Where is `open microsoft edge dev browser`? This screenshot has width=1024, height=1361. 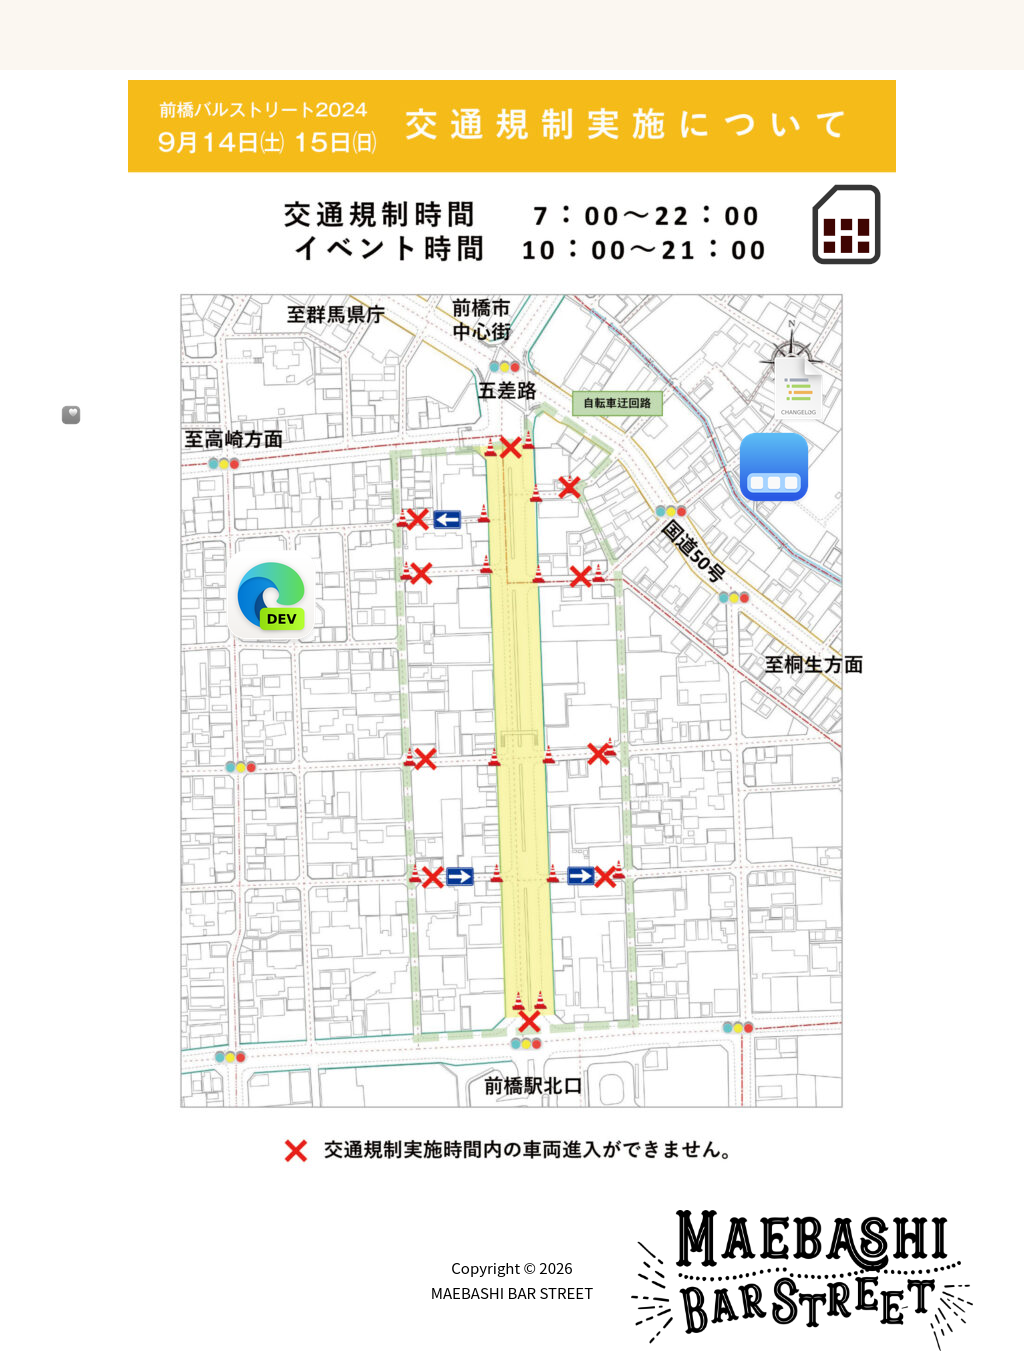
open microsoft edge dev browser is located at coordinates (271, 595).